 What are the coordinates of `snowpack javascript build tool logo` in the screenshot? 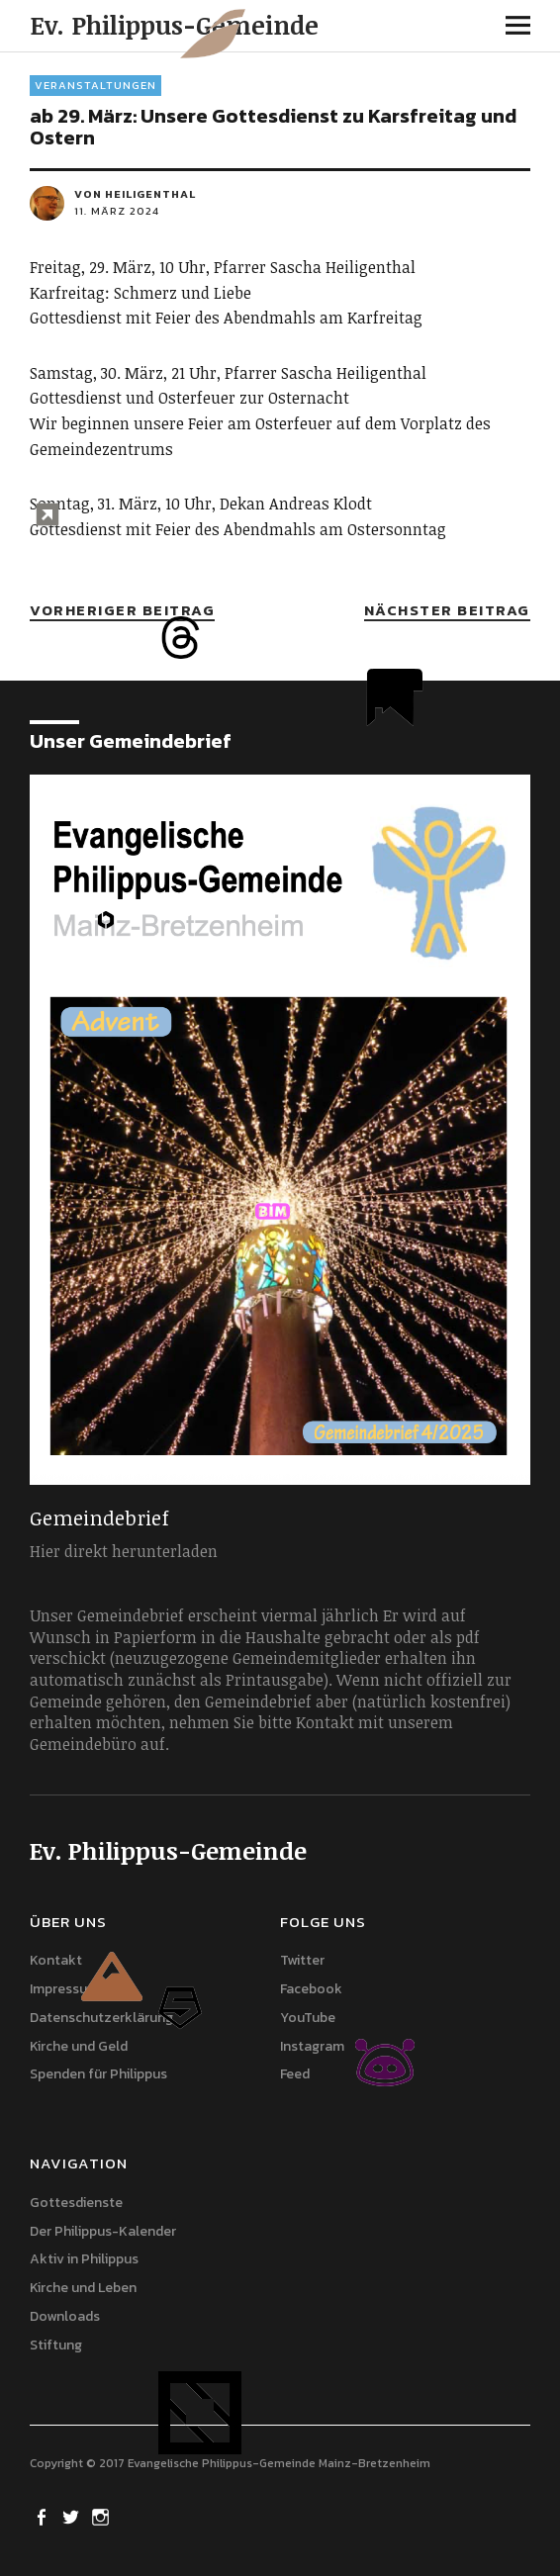 It's located at (112, 1977).